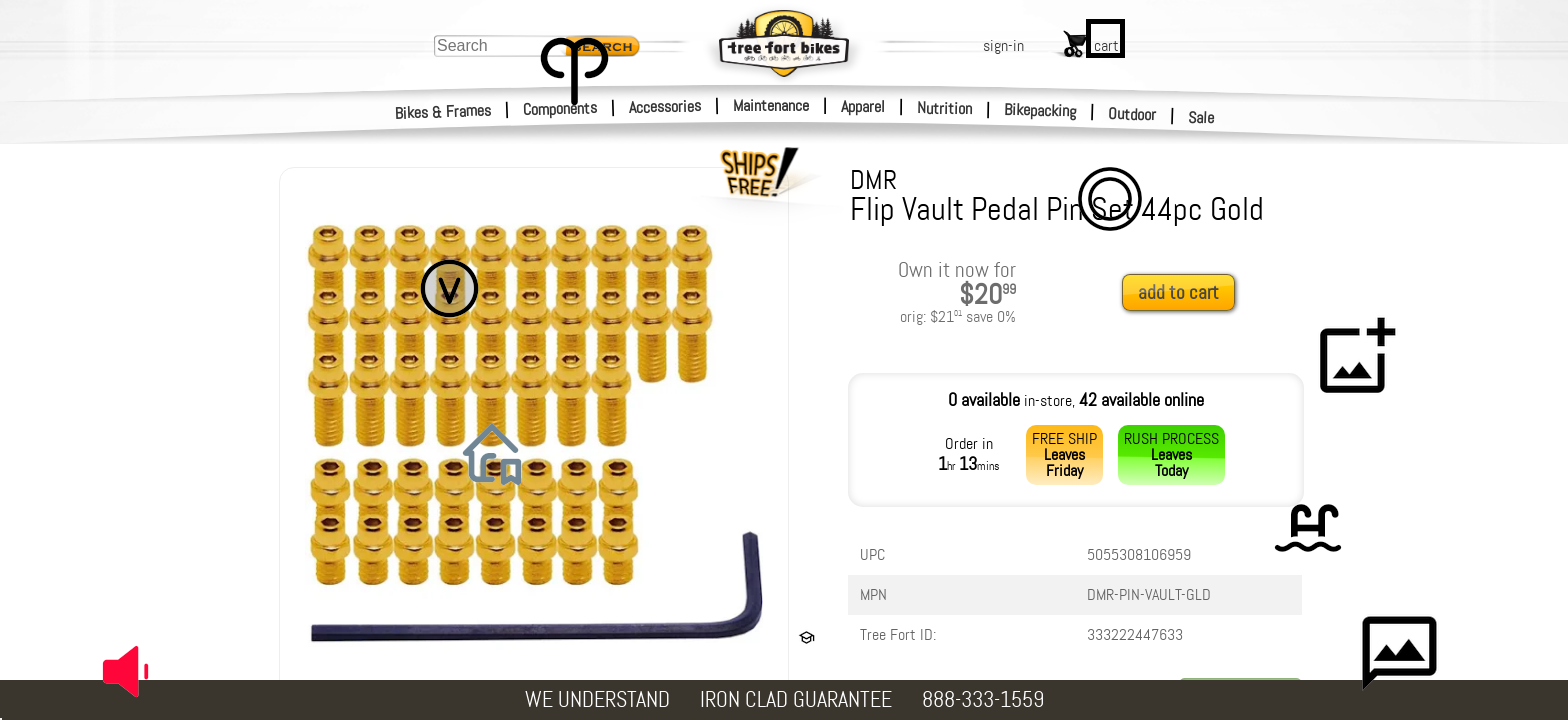 This screenshot has width=1568, height=720. I want to click on adjust volume to low level, so click(128, 671).